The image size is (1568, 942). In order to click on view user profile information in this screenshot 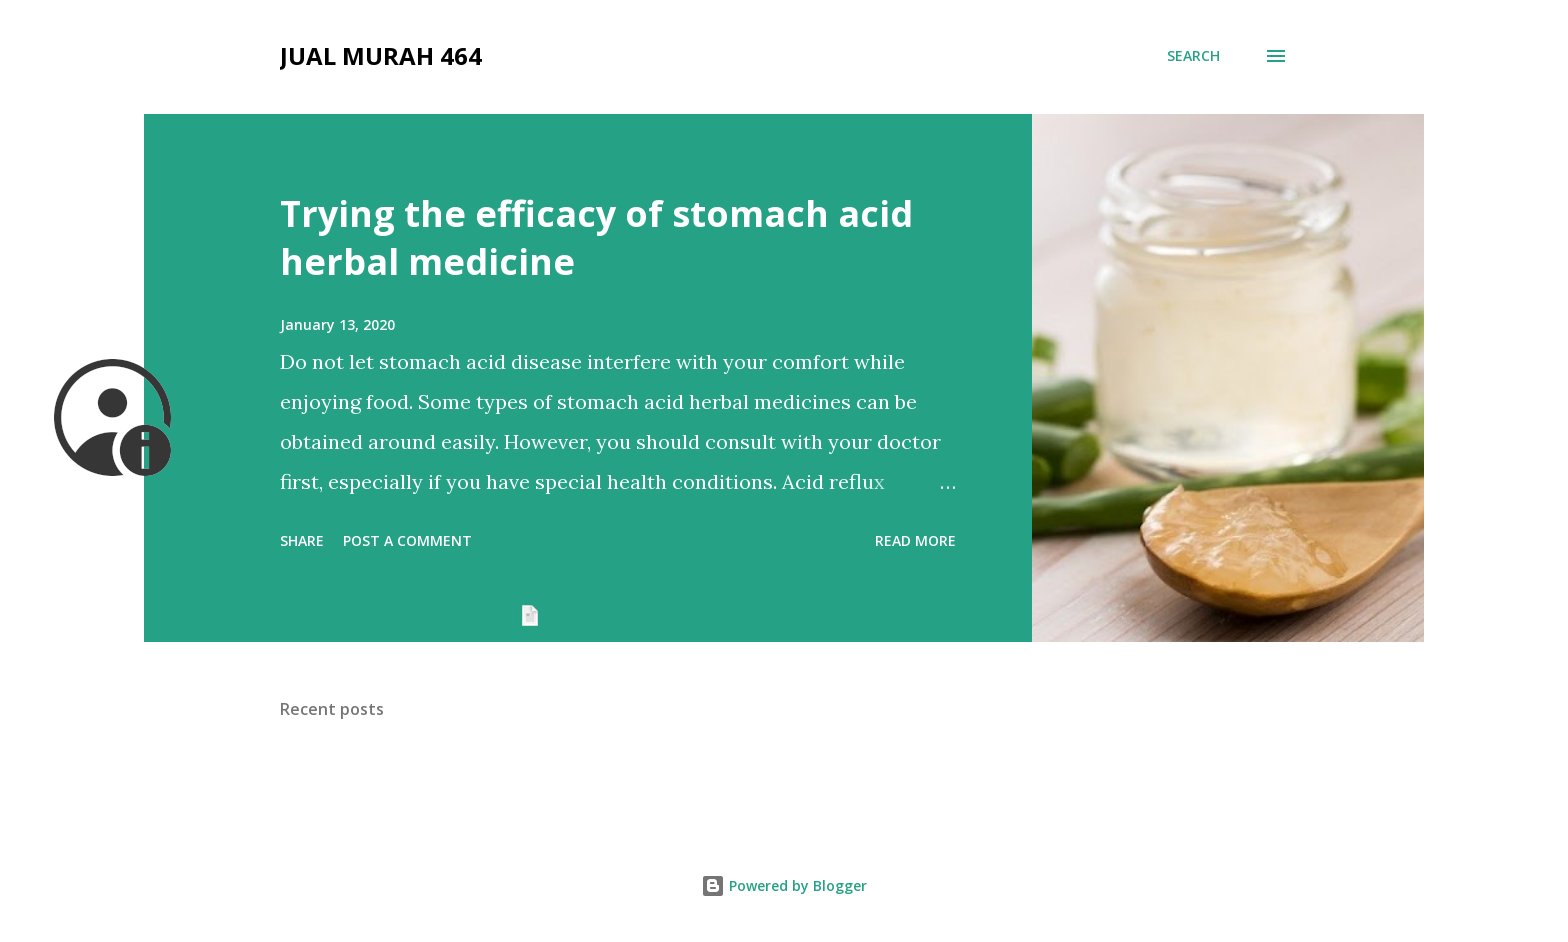, I will do `click(112, 417)`.